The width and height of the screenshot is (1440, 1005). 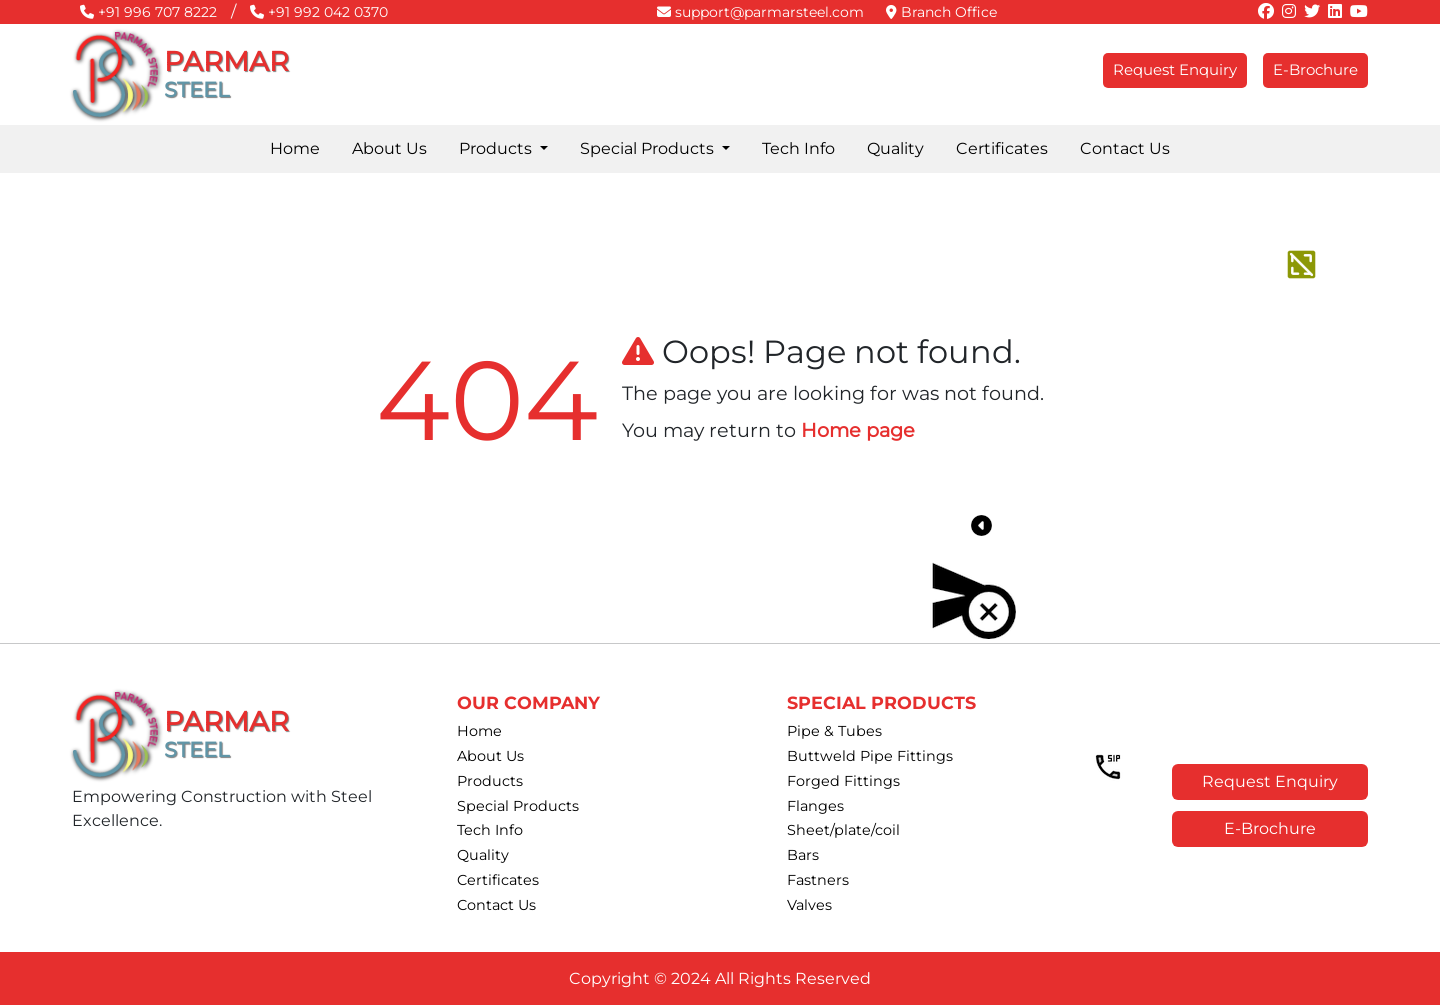 I want to click on go back to the previous screen, so click(x=981, y=525).